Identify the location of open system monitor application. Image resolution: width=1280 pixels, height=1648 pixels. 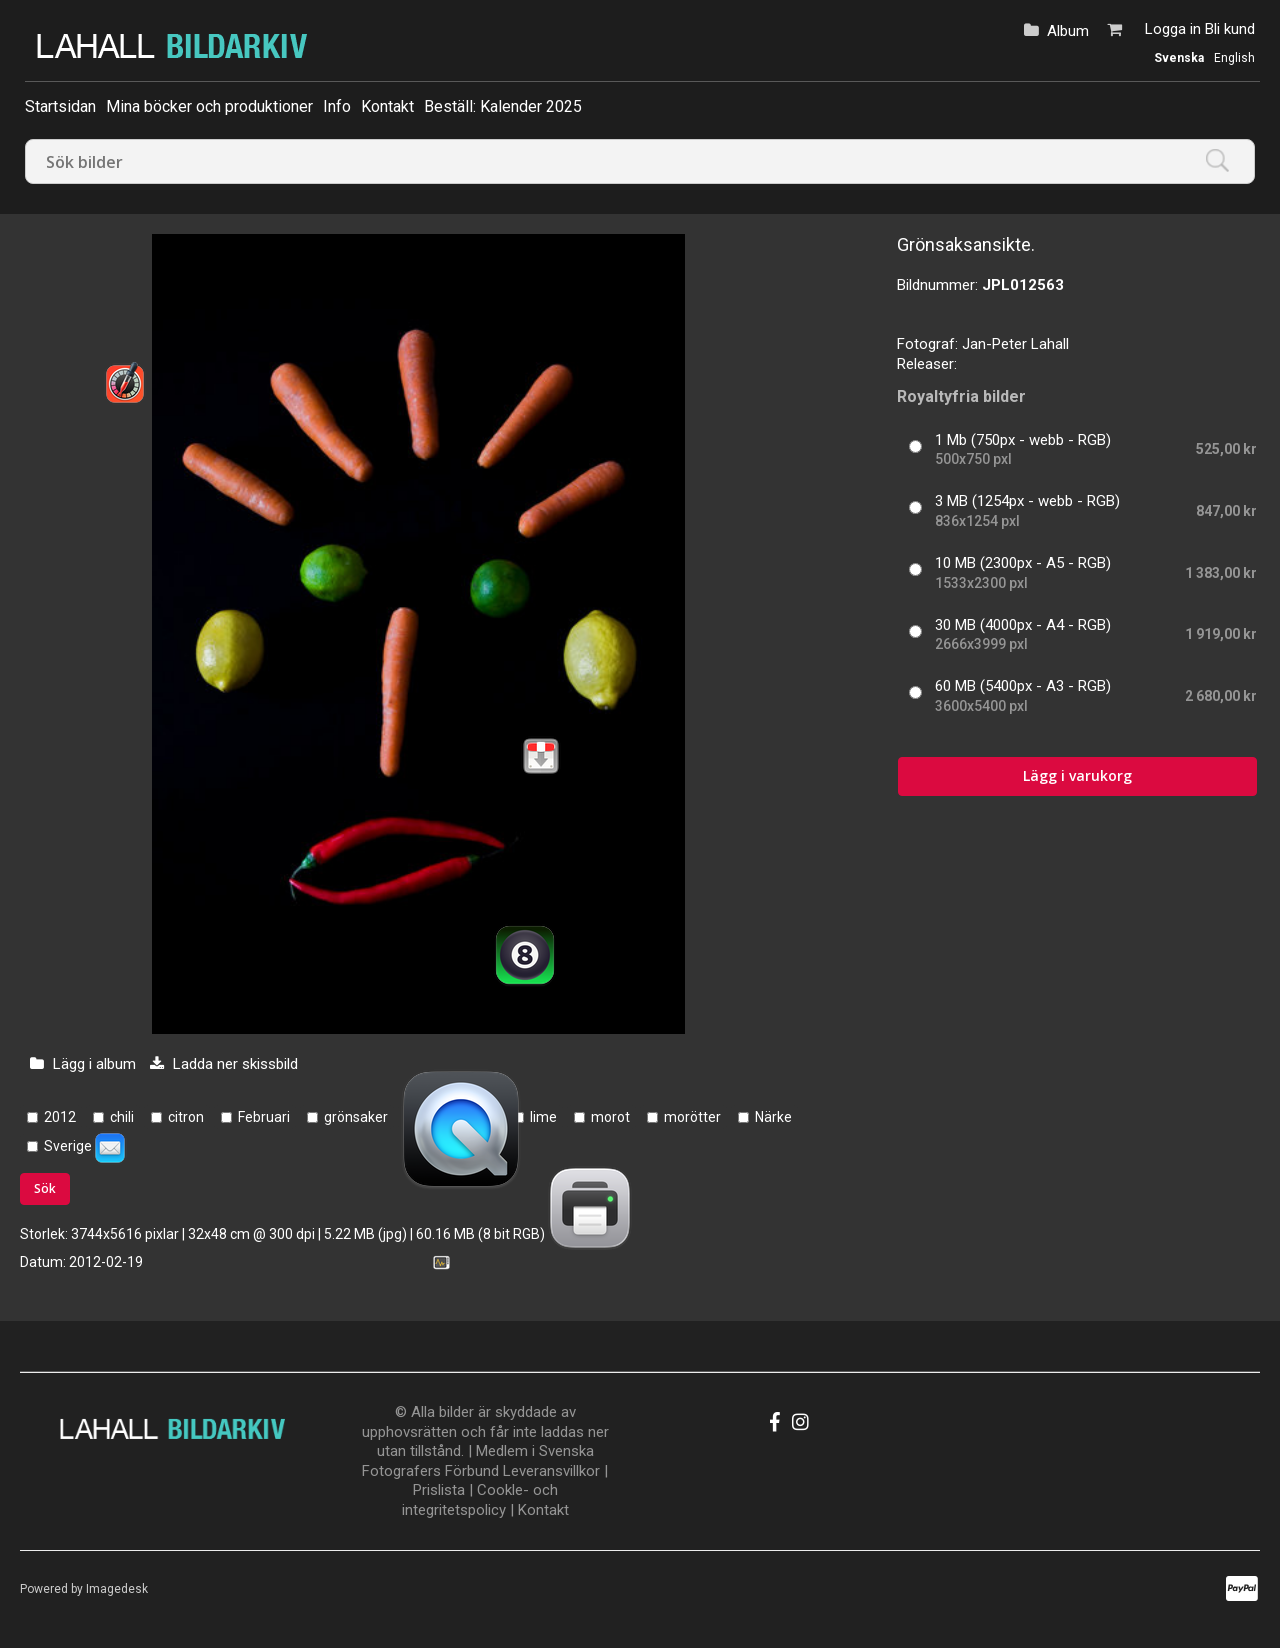
(441, 1262).